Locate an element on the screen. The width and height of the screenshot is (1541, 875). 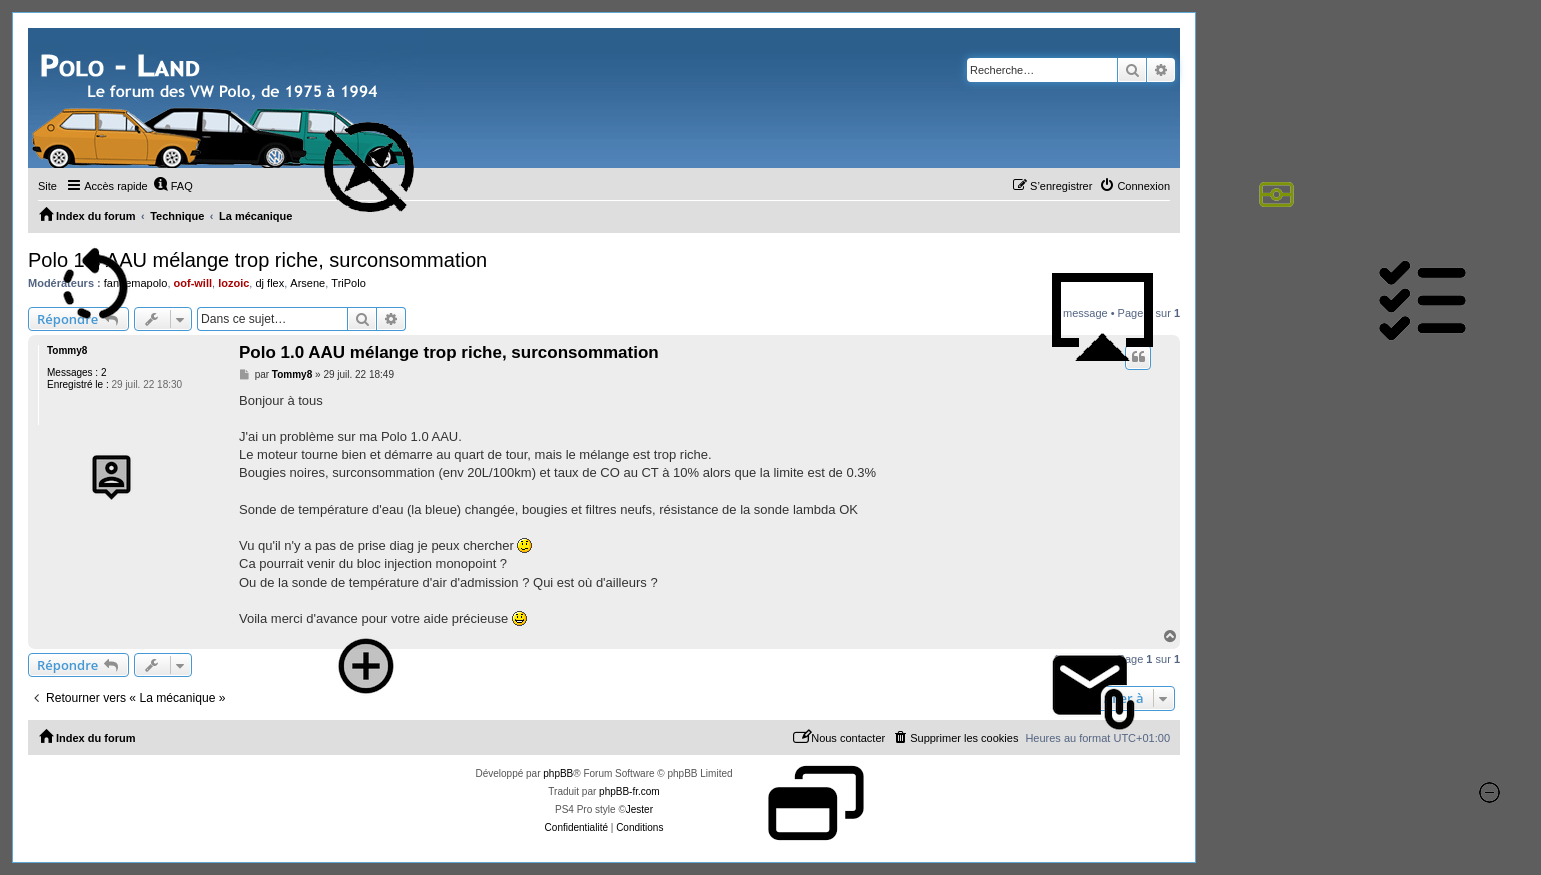
remove an item from a list or collection is located at coordinates (1489, 792).